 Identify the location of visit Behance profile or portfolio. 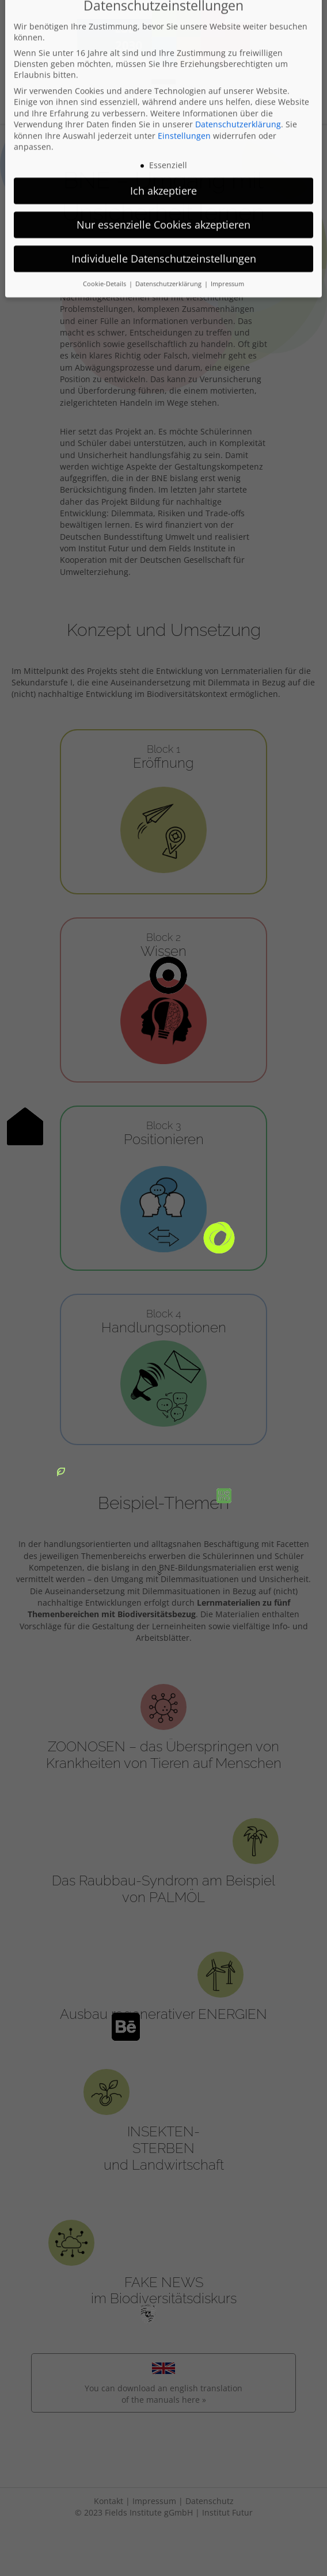
(126, 2026).